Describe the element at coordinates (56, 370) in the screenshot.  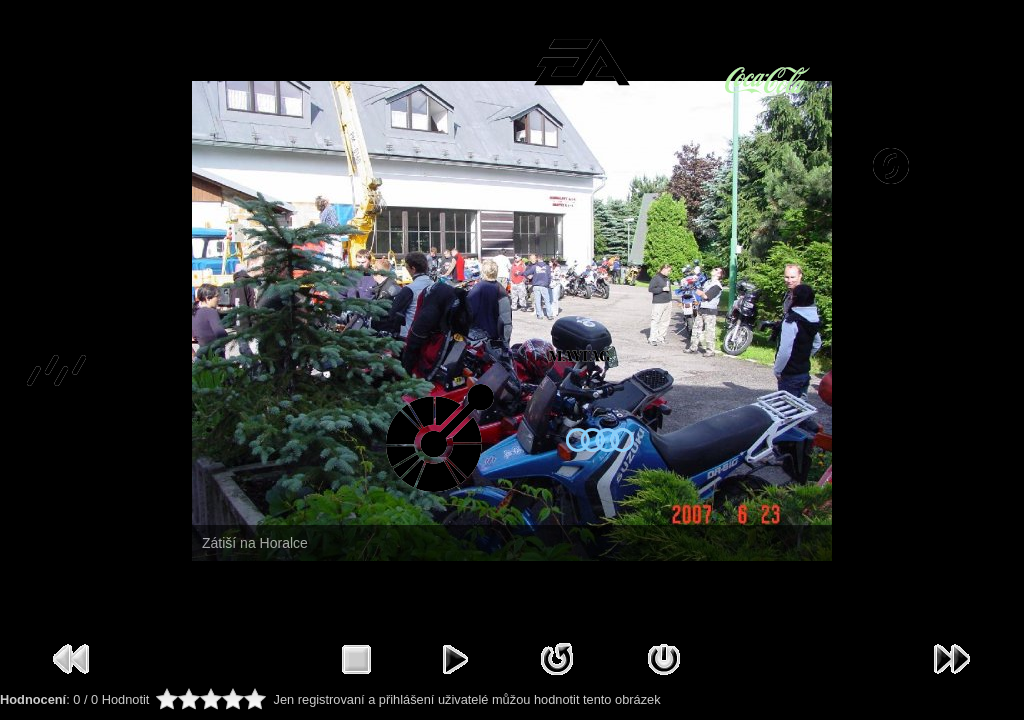
I see `drizzle ORM logo` at that location.